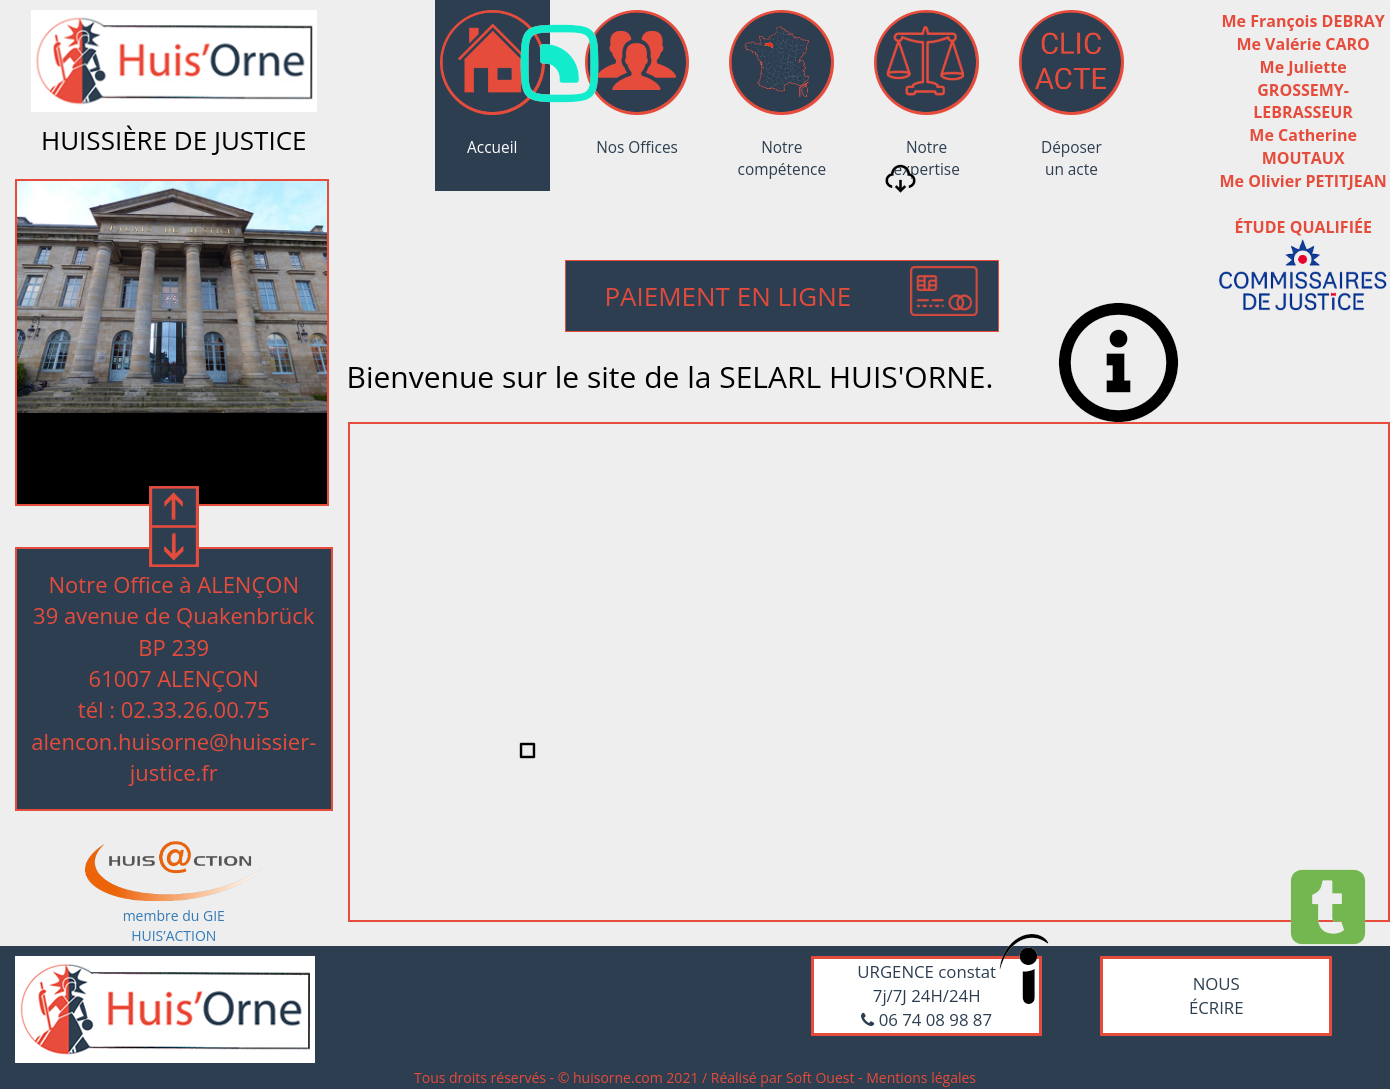  Describe the element at coordinates (1118, 362) in the screenshot. I see `view more information or details` at that location.